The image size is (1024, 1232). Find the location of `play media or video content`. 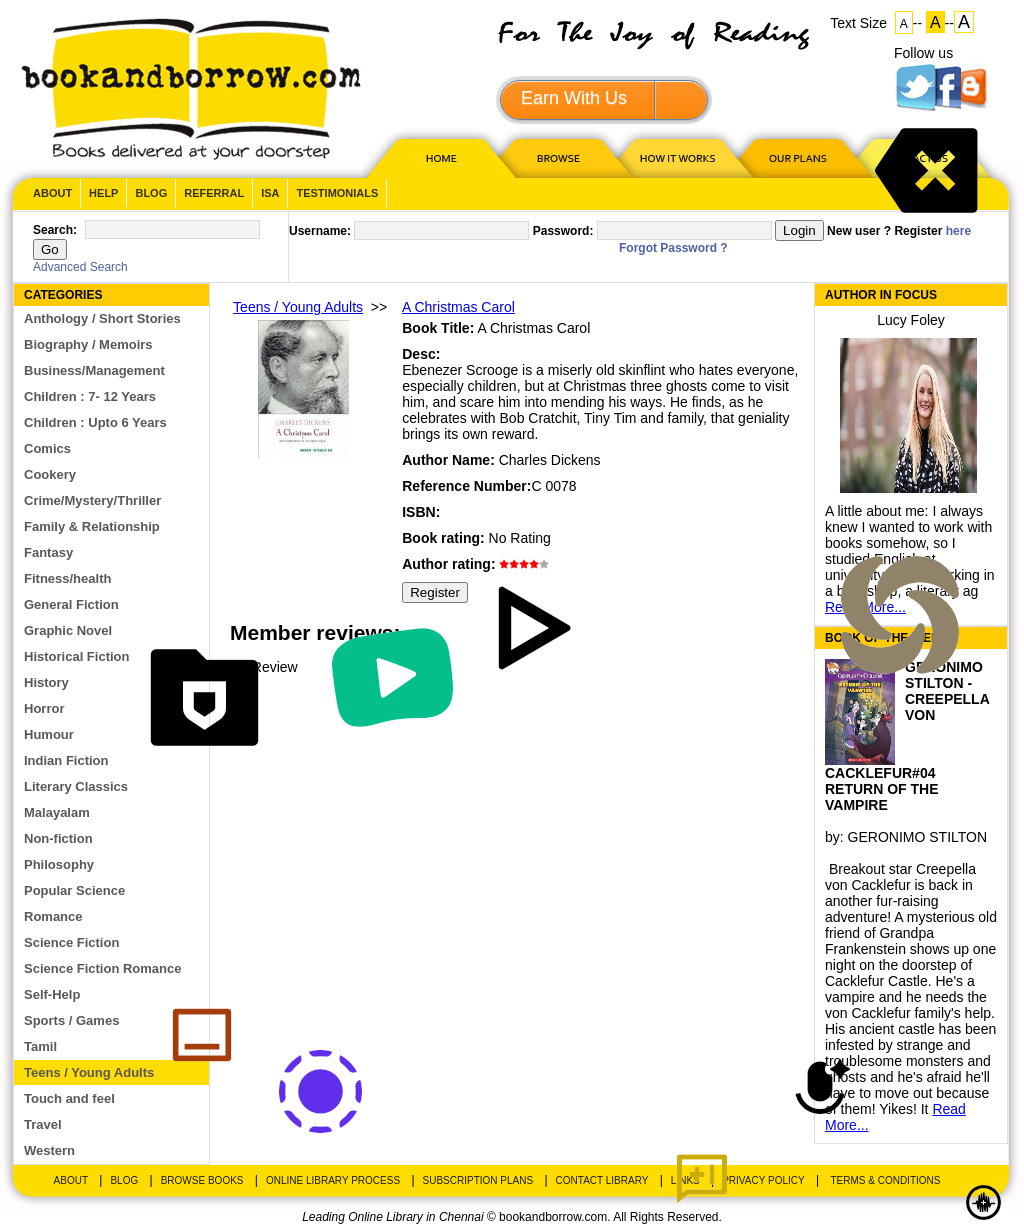

play media or video content is located at coordinates (530, 628).